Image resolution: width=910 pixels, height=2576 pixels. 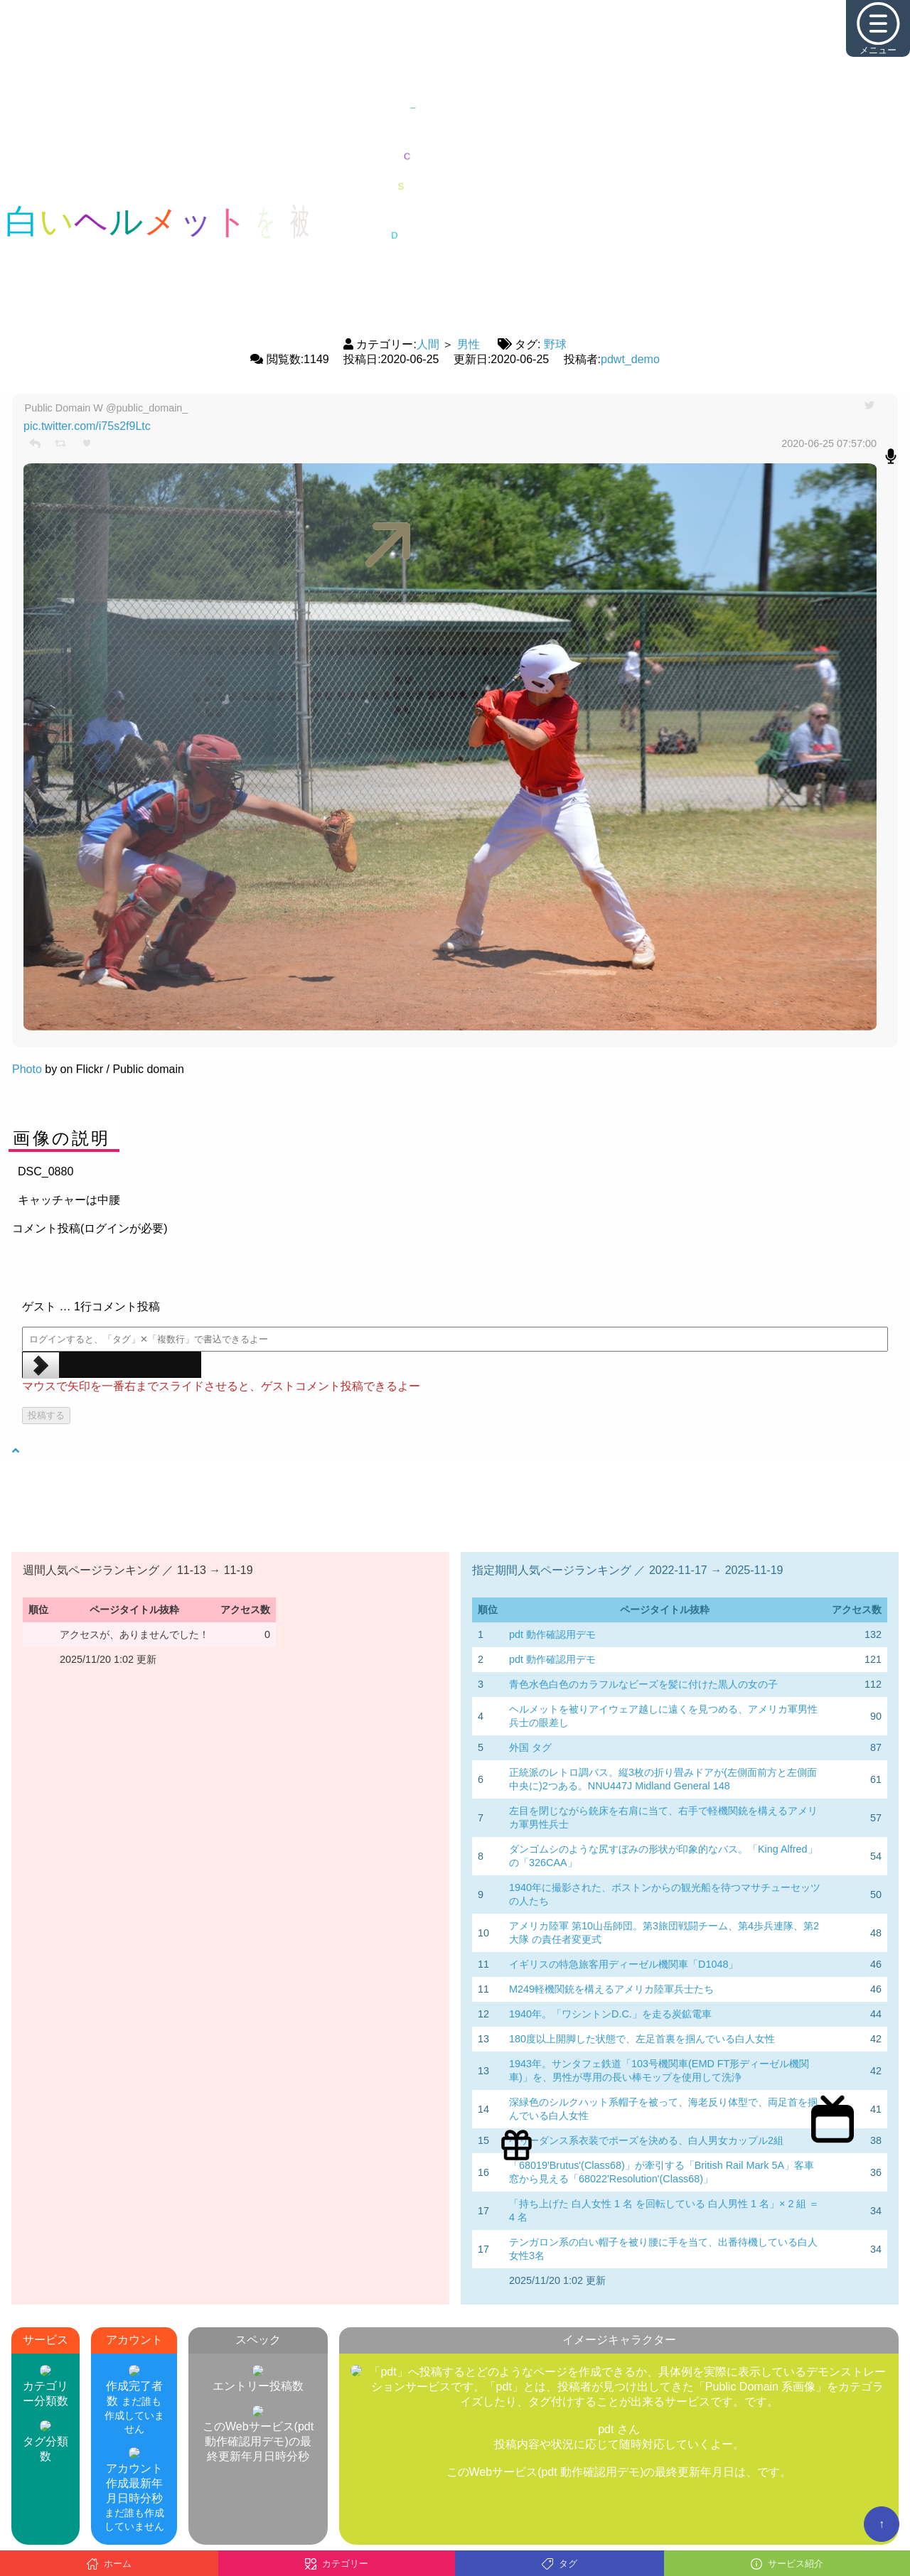 I want to click on access tv or video streaming, so click(x=833, y=2119).